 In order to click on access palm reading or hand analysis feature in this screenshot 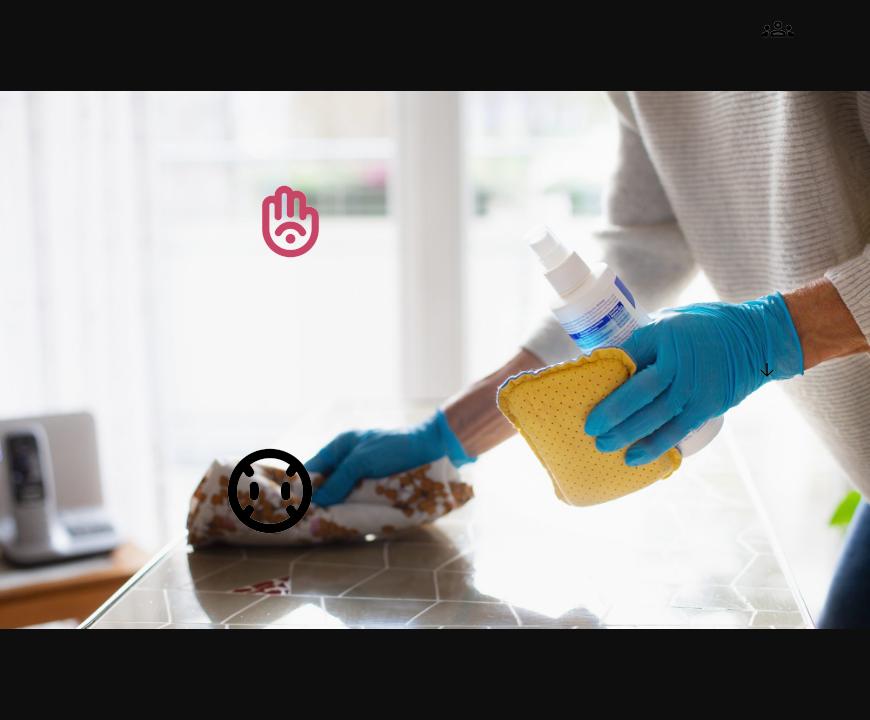, I will do `click(290, 221)`.